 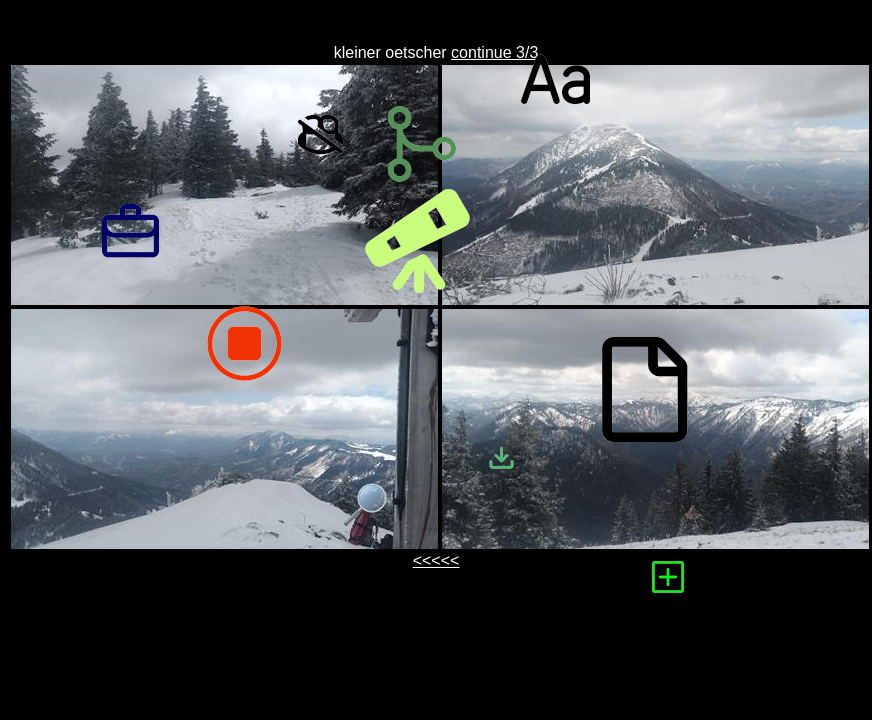 I want to click on access work or business-related content, so click(x=130, y=232).